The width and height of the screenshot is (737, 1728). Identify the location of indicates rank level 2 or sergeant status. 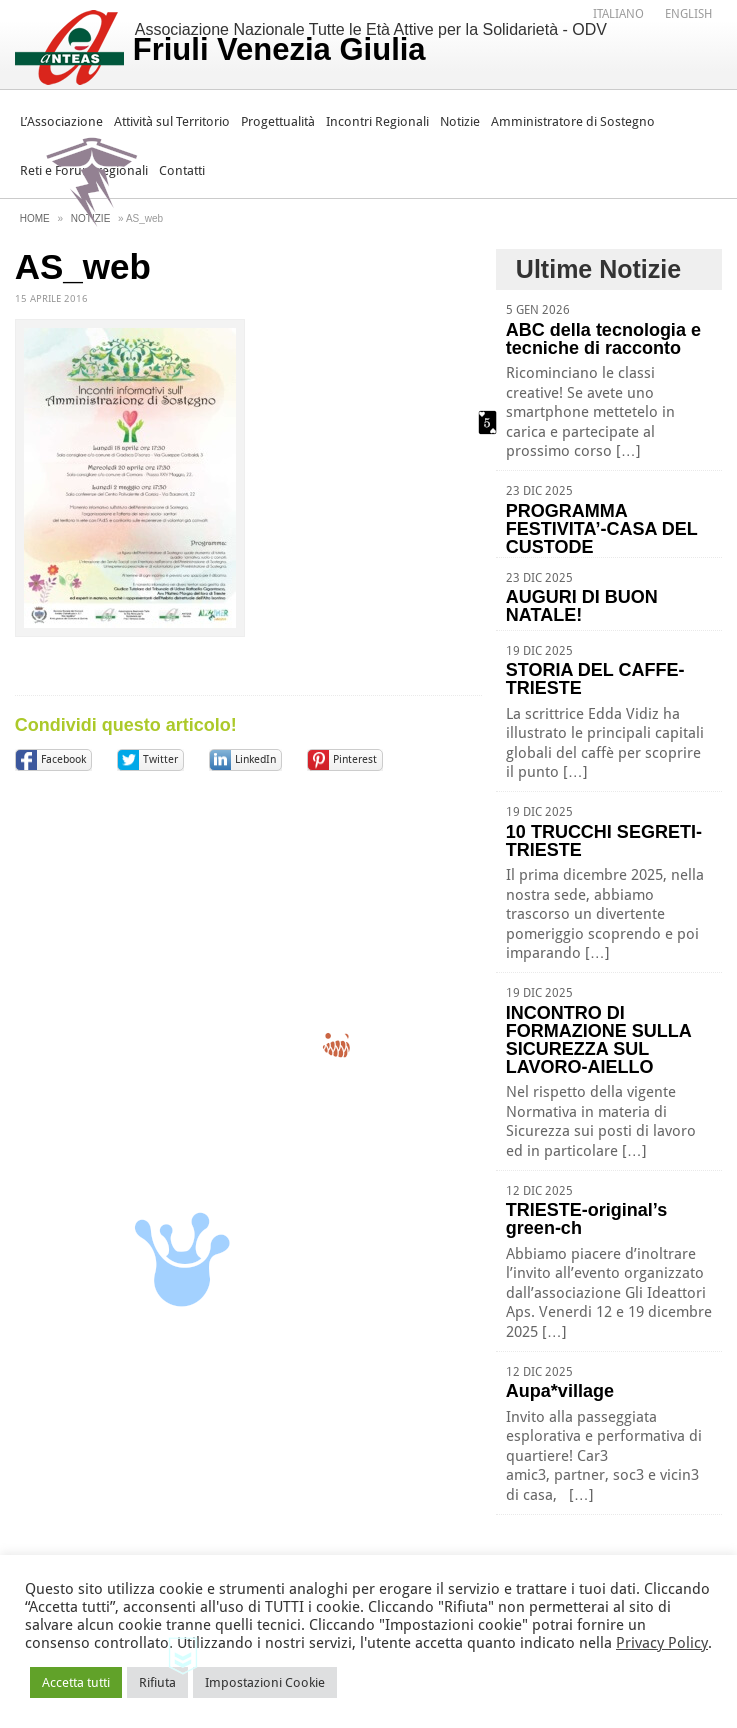
(183, 1656).